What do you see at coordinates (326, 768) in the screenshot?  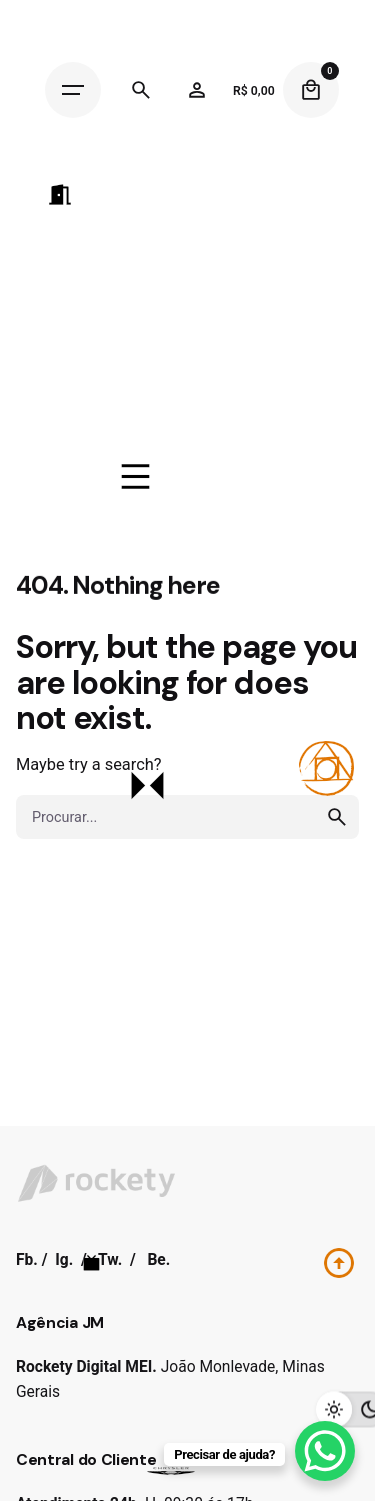 I see `postcss css processing tool logo` at bounding box center [326, 768].